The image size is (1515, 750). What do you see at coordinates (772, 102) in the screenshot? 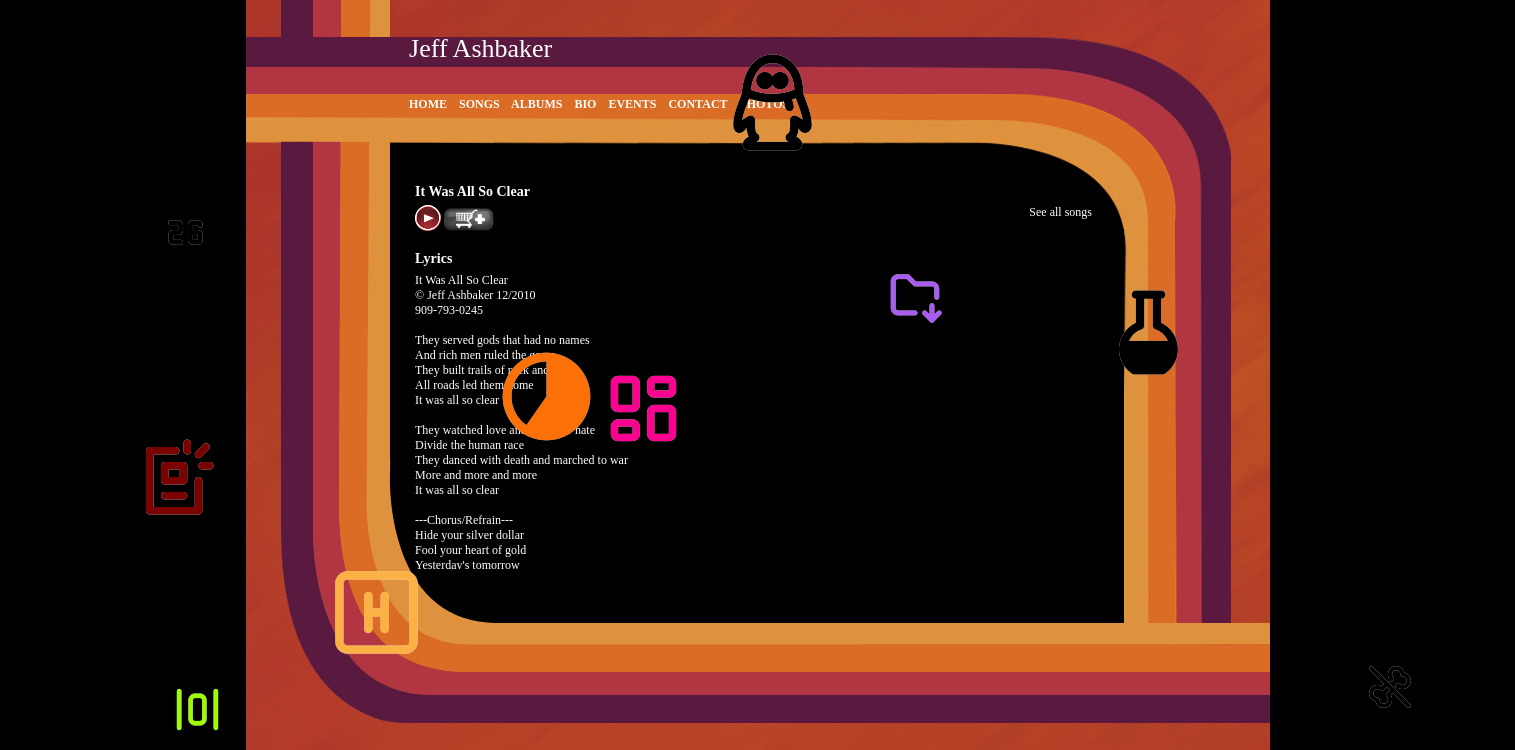
I see `open QQ messenger` at bounding box center [772, 102].